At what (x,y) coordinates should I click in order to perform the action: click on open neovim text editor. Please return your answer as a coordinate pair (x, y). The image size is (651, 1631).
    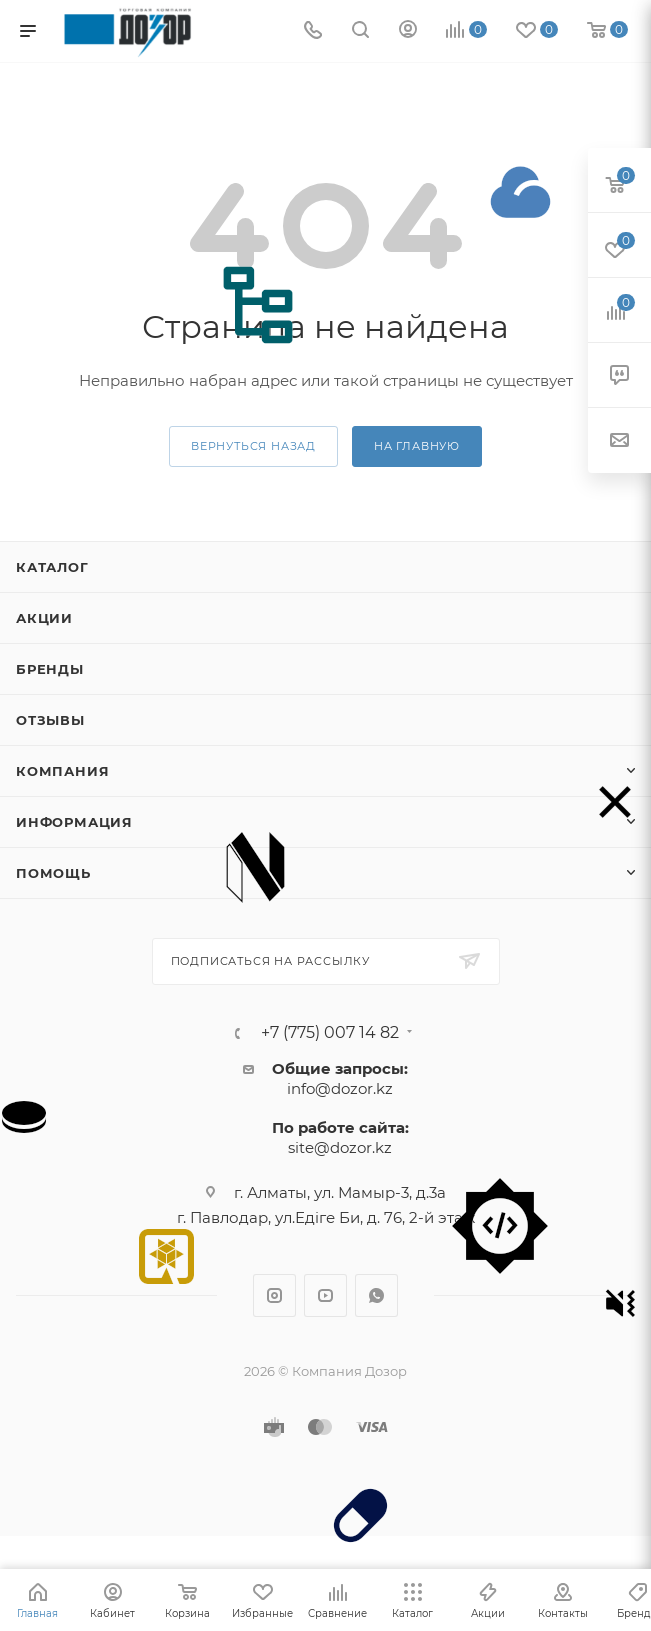
    Looking at the image, I should click on (255, 867).